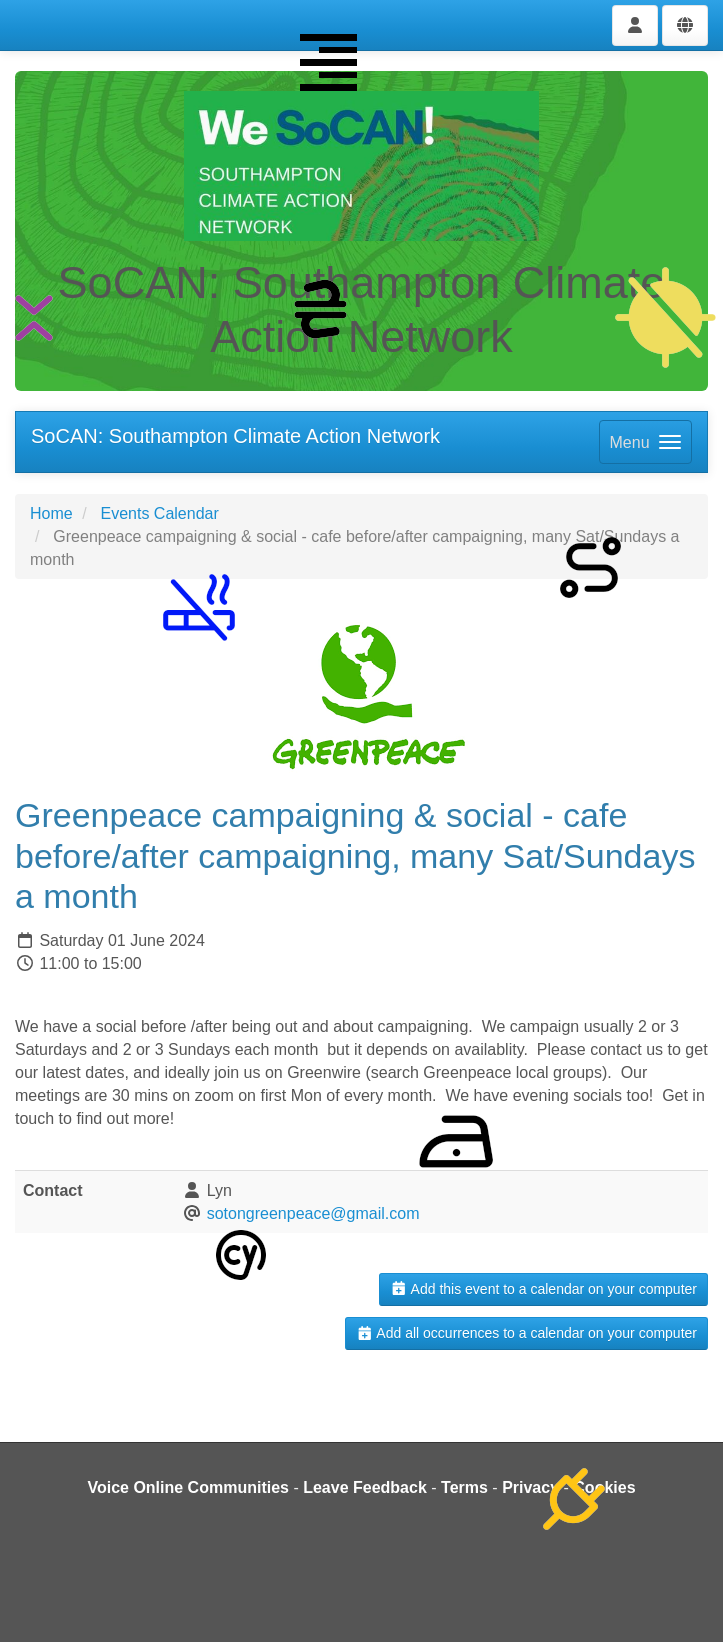 The height and width of the screenshot is (1642, 723). I want to click on collapse an expanded section or panel, so click(34, 318).